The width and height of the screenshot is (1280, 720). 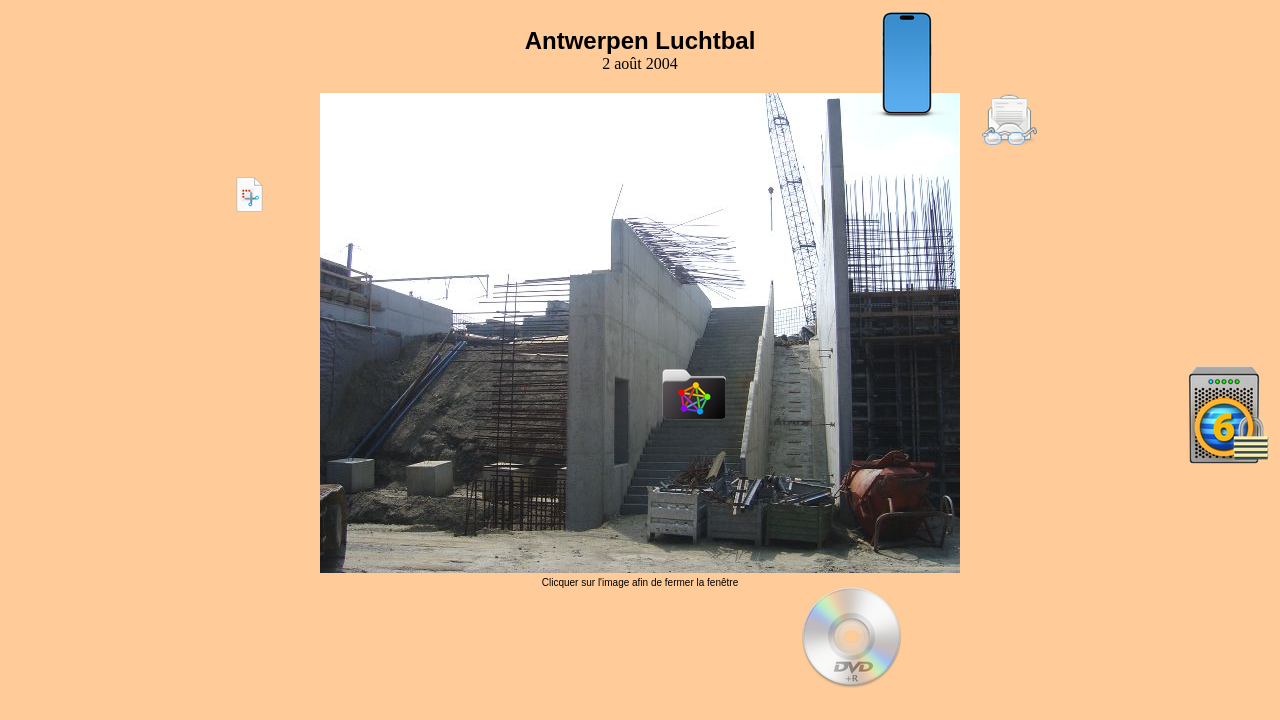 What do you see at coordinates (694, 396) in the screenshot?
I see `open fediverse-related files and content` at bounding box center [694, 396].